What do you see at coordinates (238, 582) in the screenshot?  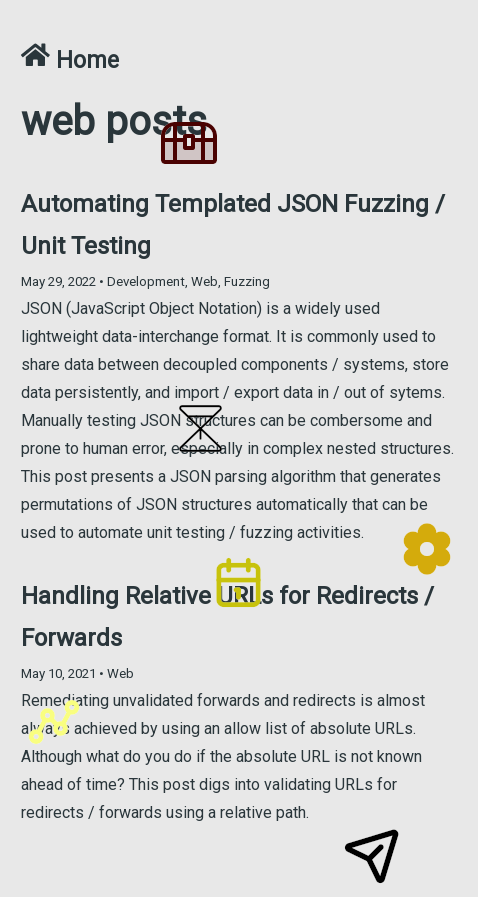 I see `view or open the calendar` at bounding box center [238, 582].